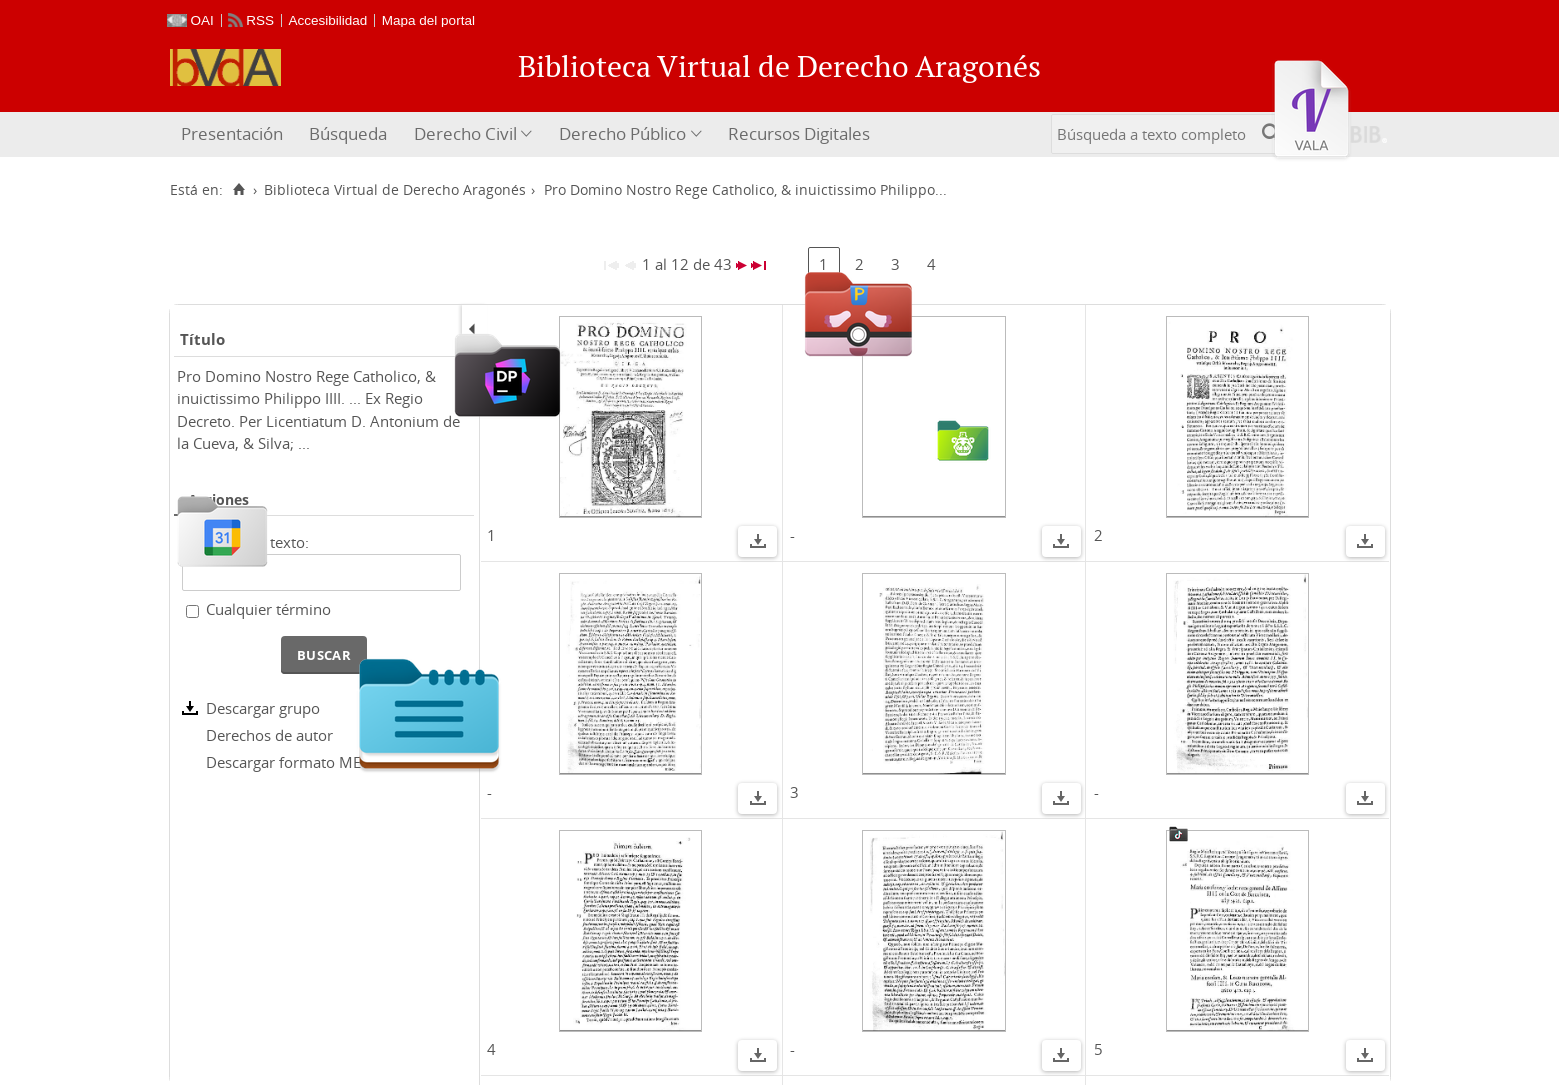 This screenshot has height=1085, width=1559. I want to click on open folder containing TikTok downloads, so click(1178, 834).